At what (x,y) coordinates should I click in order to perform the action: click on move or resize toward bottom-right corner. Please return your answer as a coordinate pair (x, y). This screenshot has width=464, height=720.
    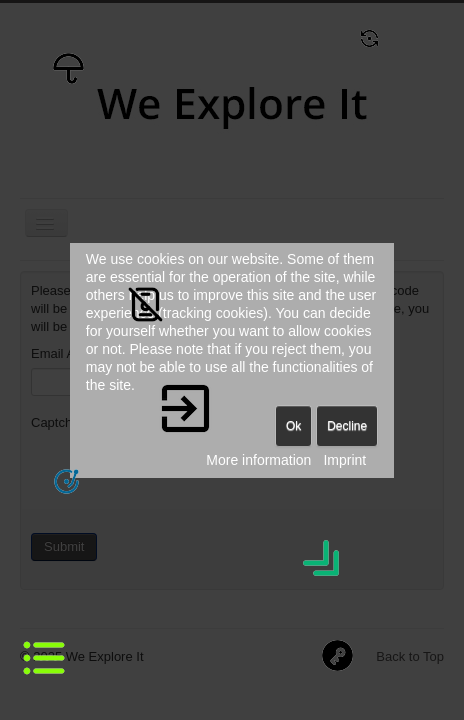
    Looking at the image, I should click on (323, 560).